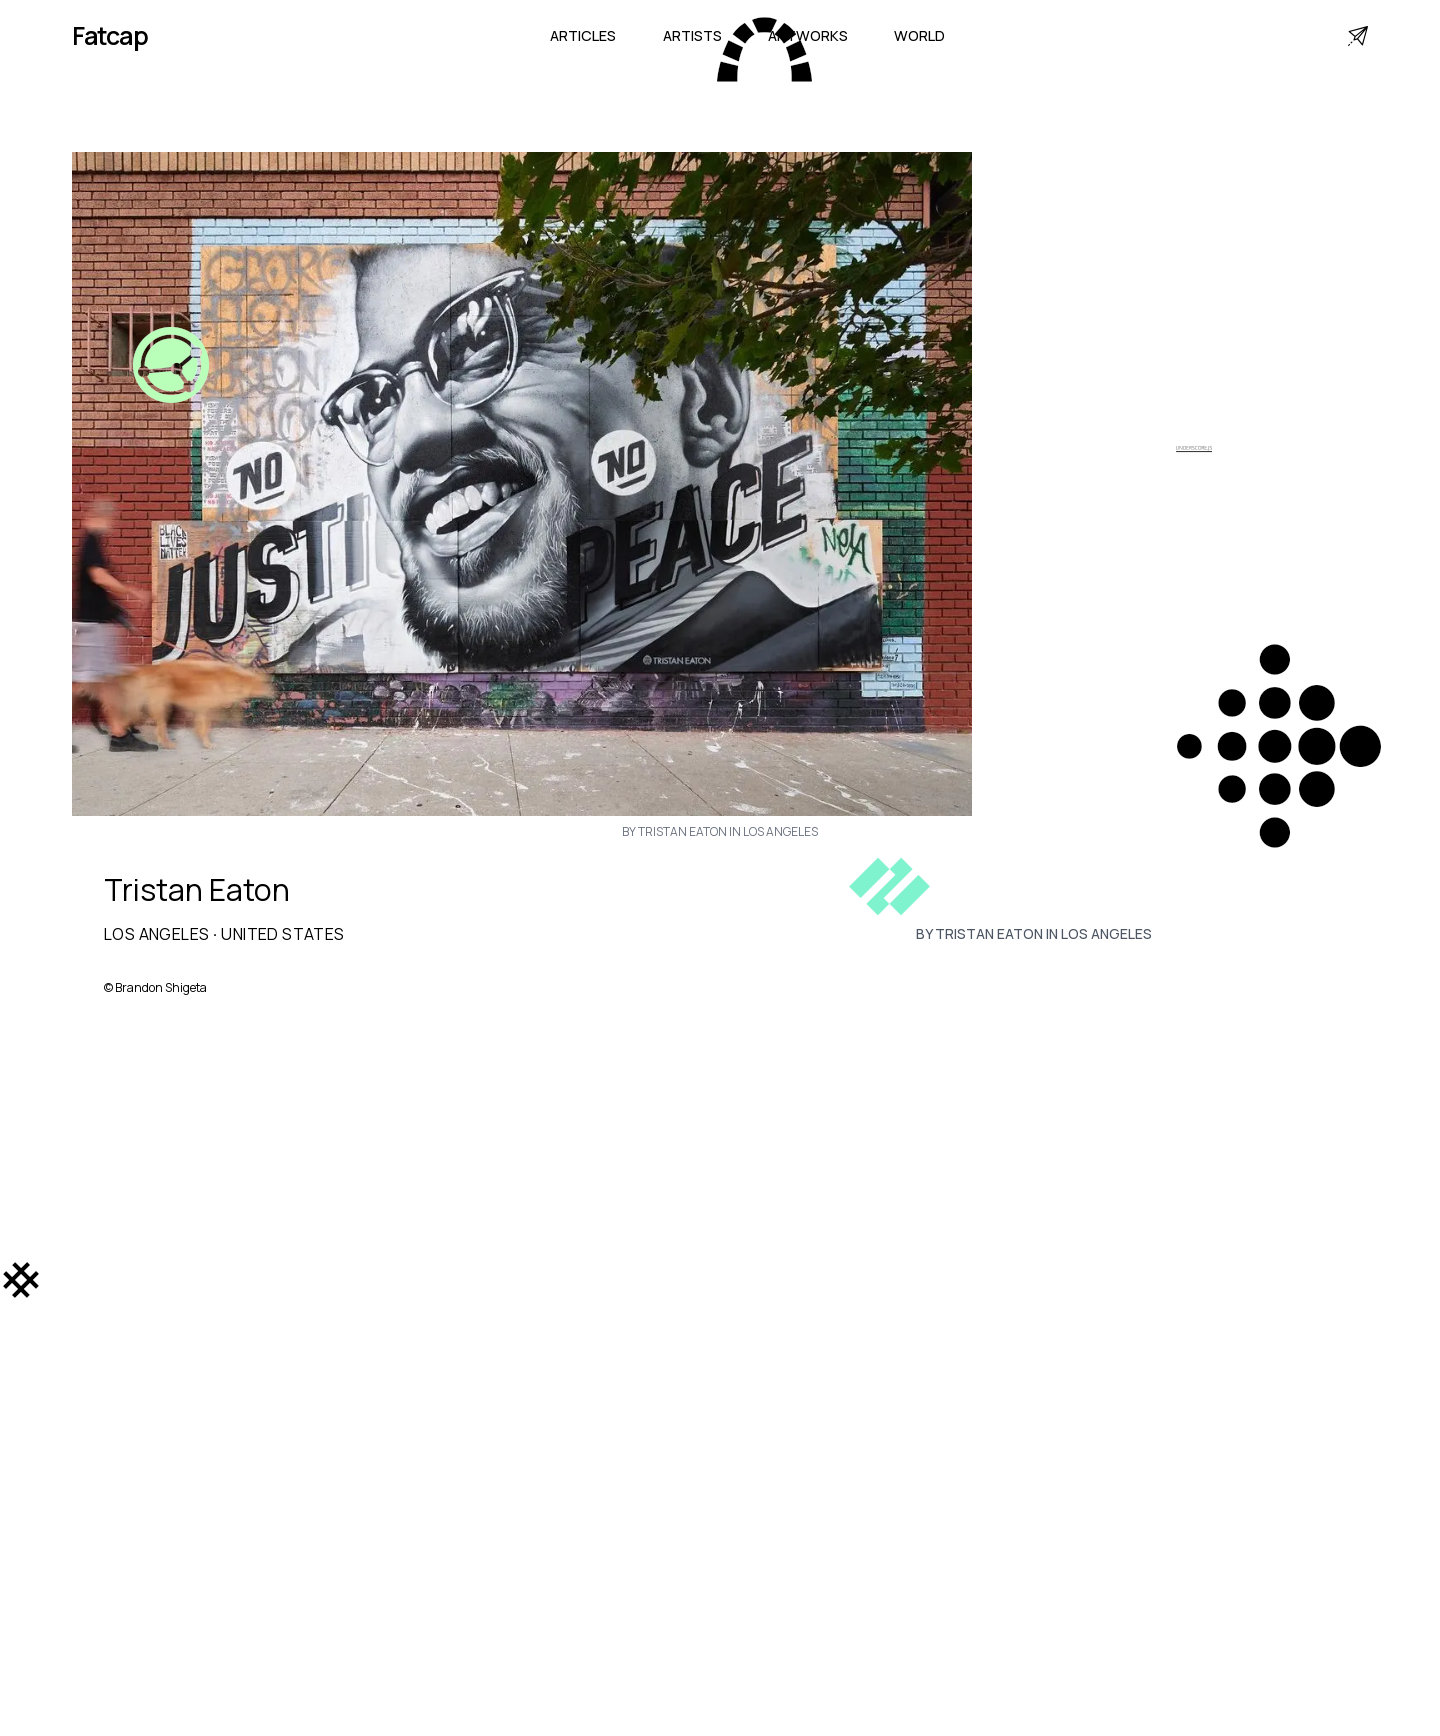 The width and height of the screenshot is (1440, 1736). What do you see at coordinates (764, 49) in the screenshot?
I see `open redmine project management` at bounding box center [764, 49].